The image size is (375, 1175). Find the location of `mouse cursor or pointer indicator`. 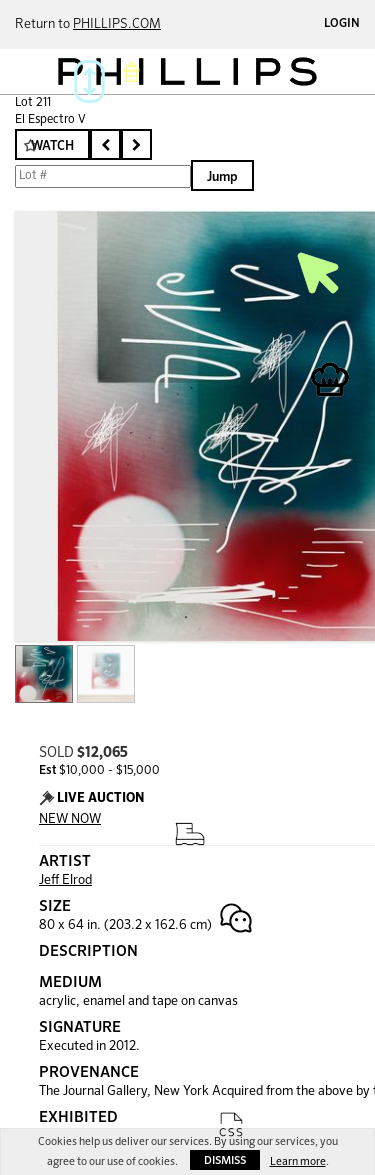

mouse cursor or pointer indicator is located at coordinates (318, 273).